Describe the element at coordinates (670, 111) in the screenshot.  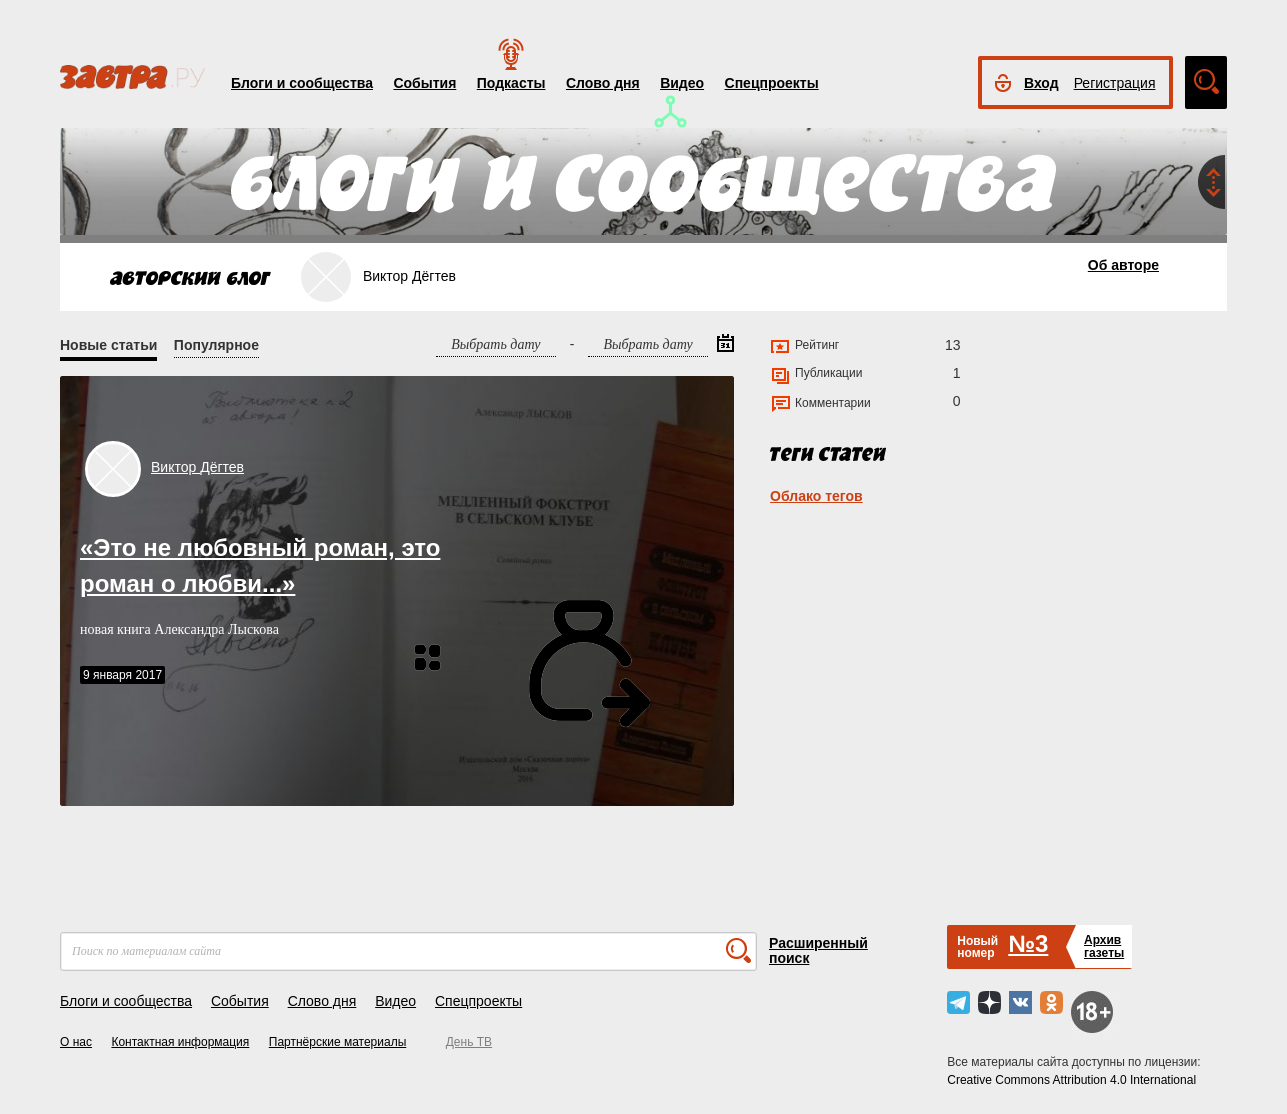
I see `view organizational hierarchy or structure` at that location.